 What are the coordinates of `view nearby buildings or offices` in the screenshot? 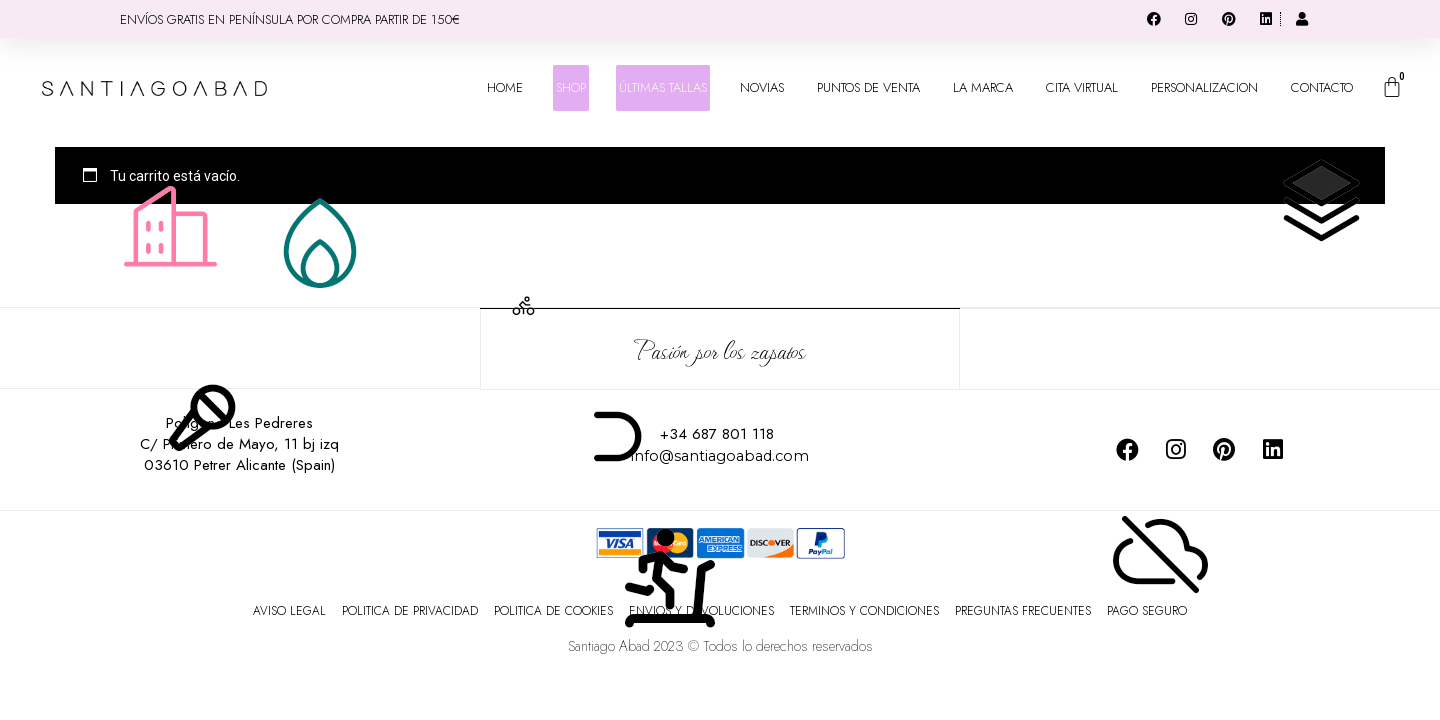 It's located at (170, 229).